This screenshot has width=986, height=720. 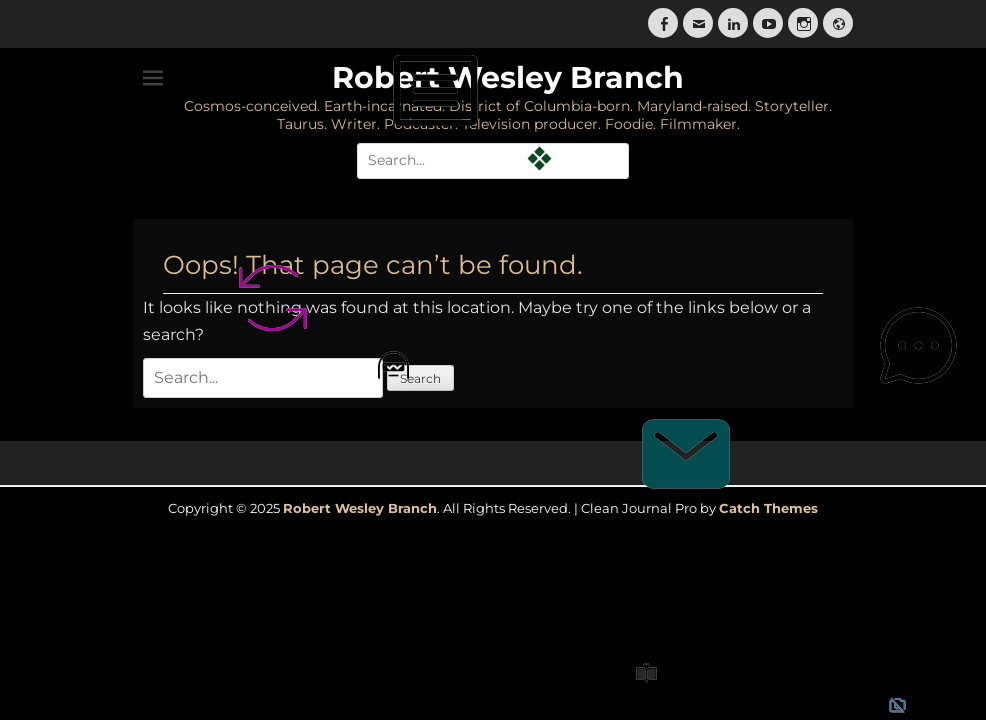 What do you see at coordinates (539, 158) in the screenshot?
I see `access app dashboard or home screen` at bounding box center [539, 158].